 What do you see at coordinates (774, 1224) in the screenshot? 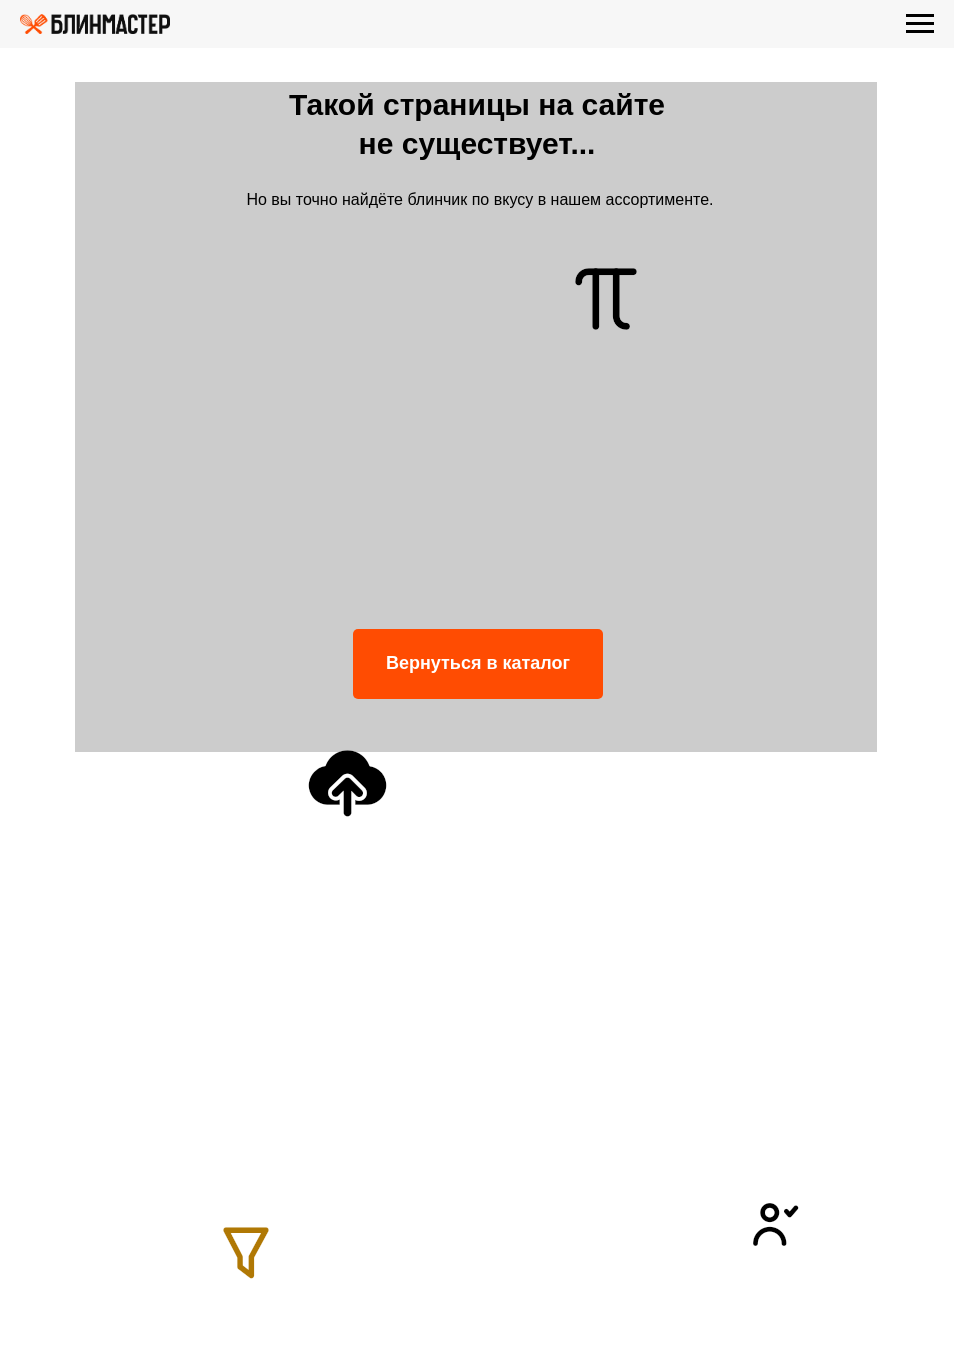
I see `user verification complete` at bounding box center [774, 1224].